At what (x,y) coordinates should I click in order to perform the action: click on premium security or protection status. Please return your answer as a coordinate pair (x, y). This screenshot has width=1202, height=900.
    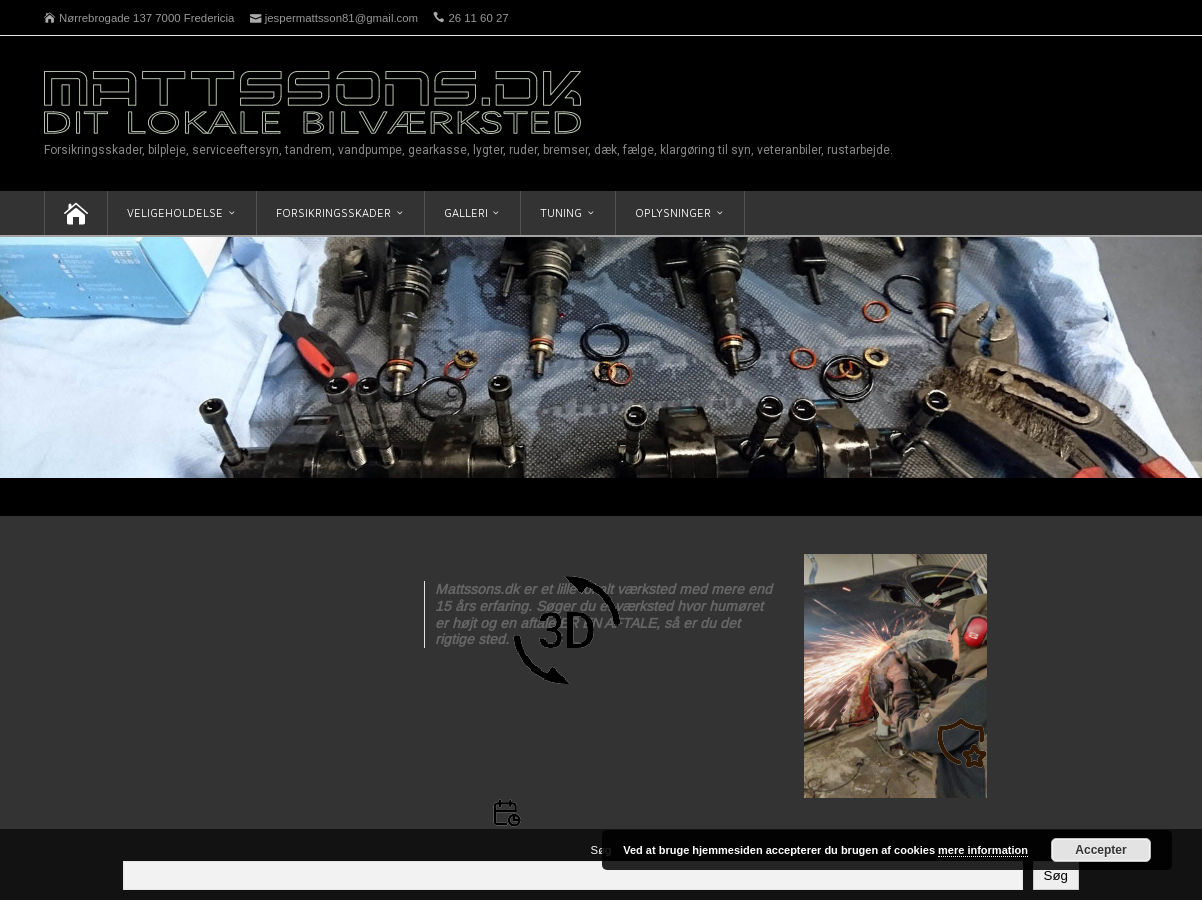
    Looking at the image, I should click on (961, 742).